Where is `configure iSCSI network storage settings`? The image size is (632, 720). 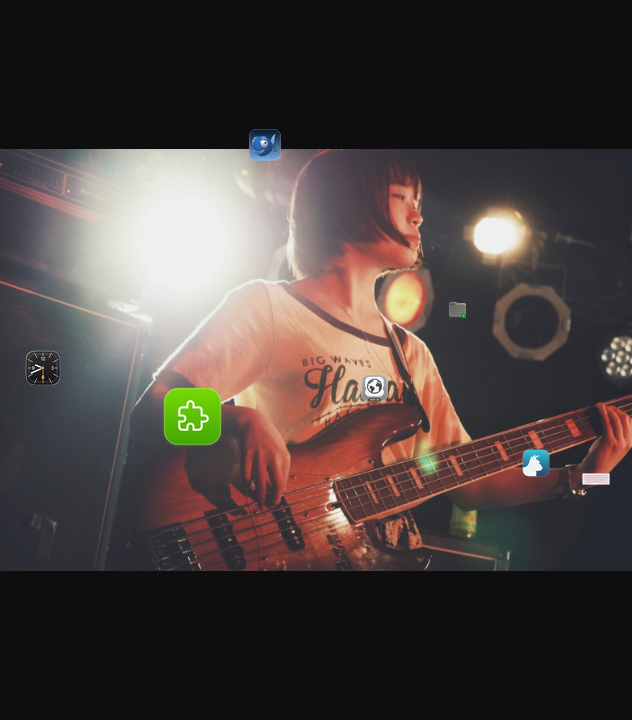 configure iSCSI network storage settings is located at coordinates (374, 388).